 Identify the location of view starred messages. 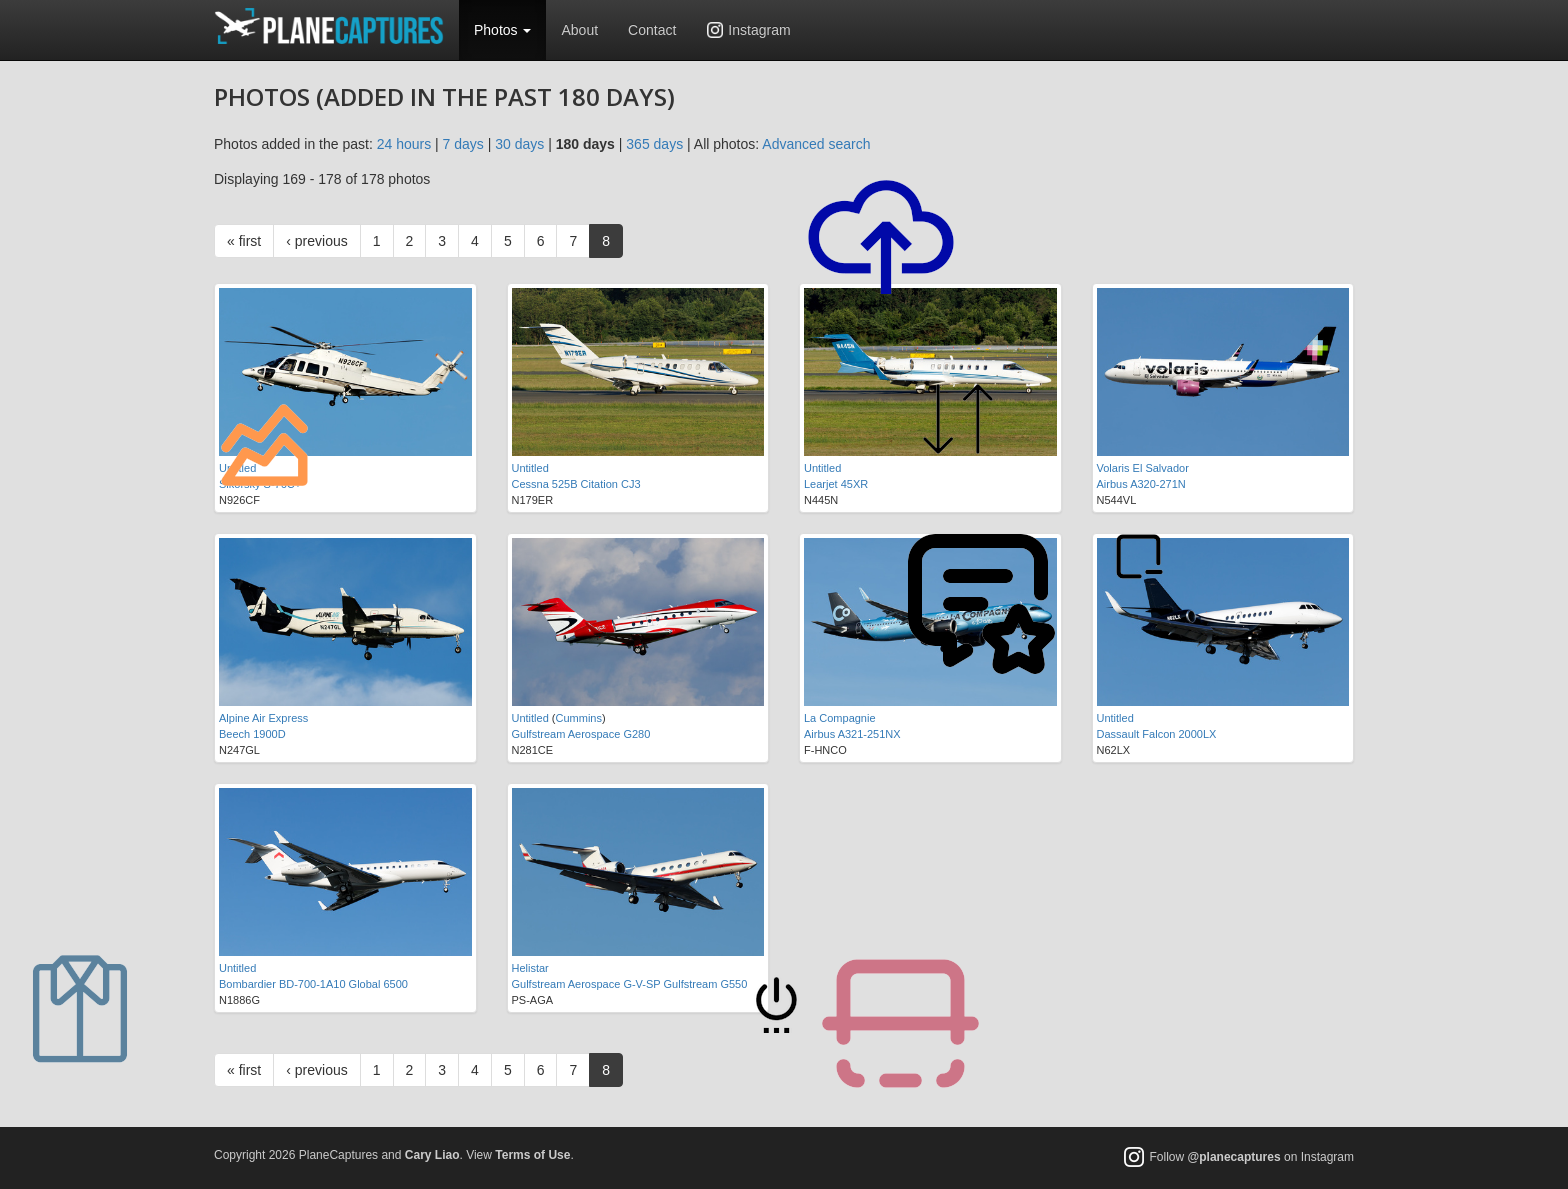
(978, 597).